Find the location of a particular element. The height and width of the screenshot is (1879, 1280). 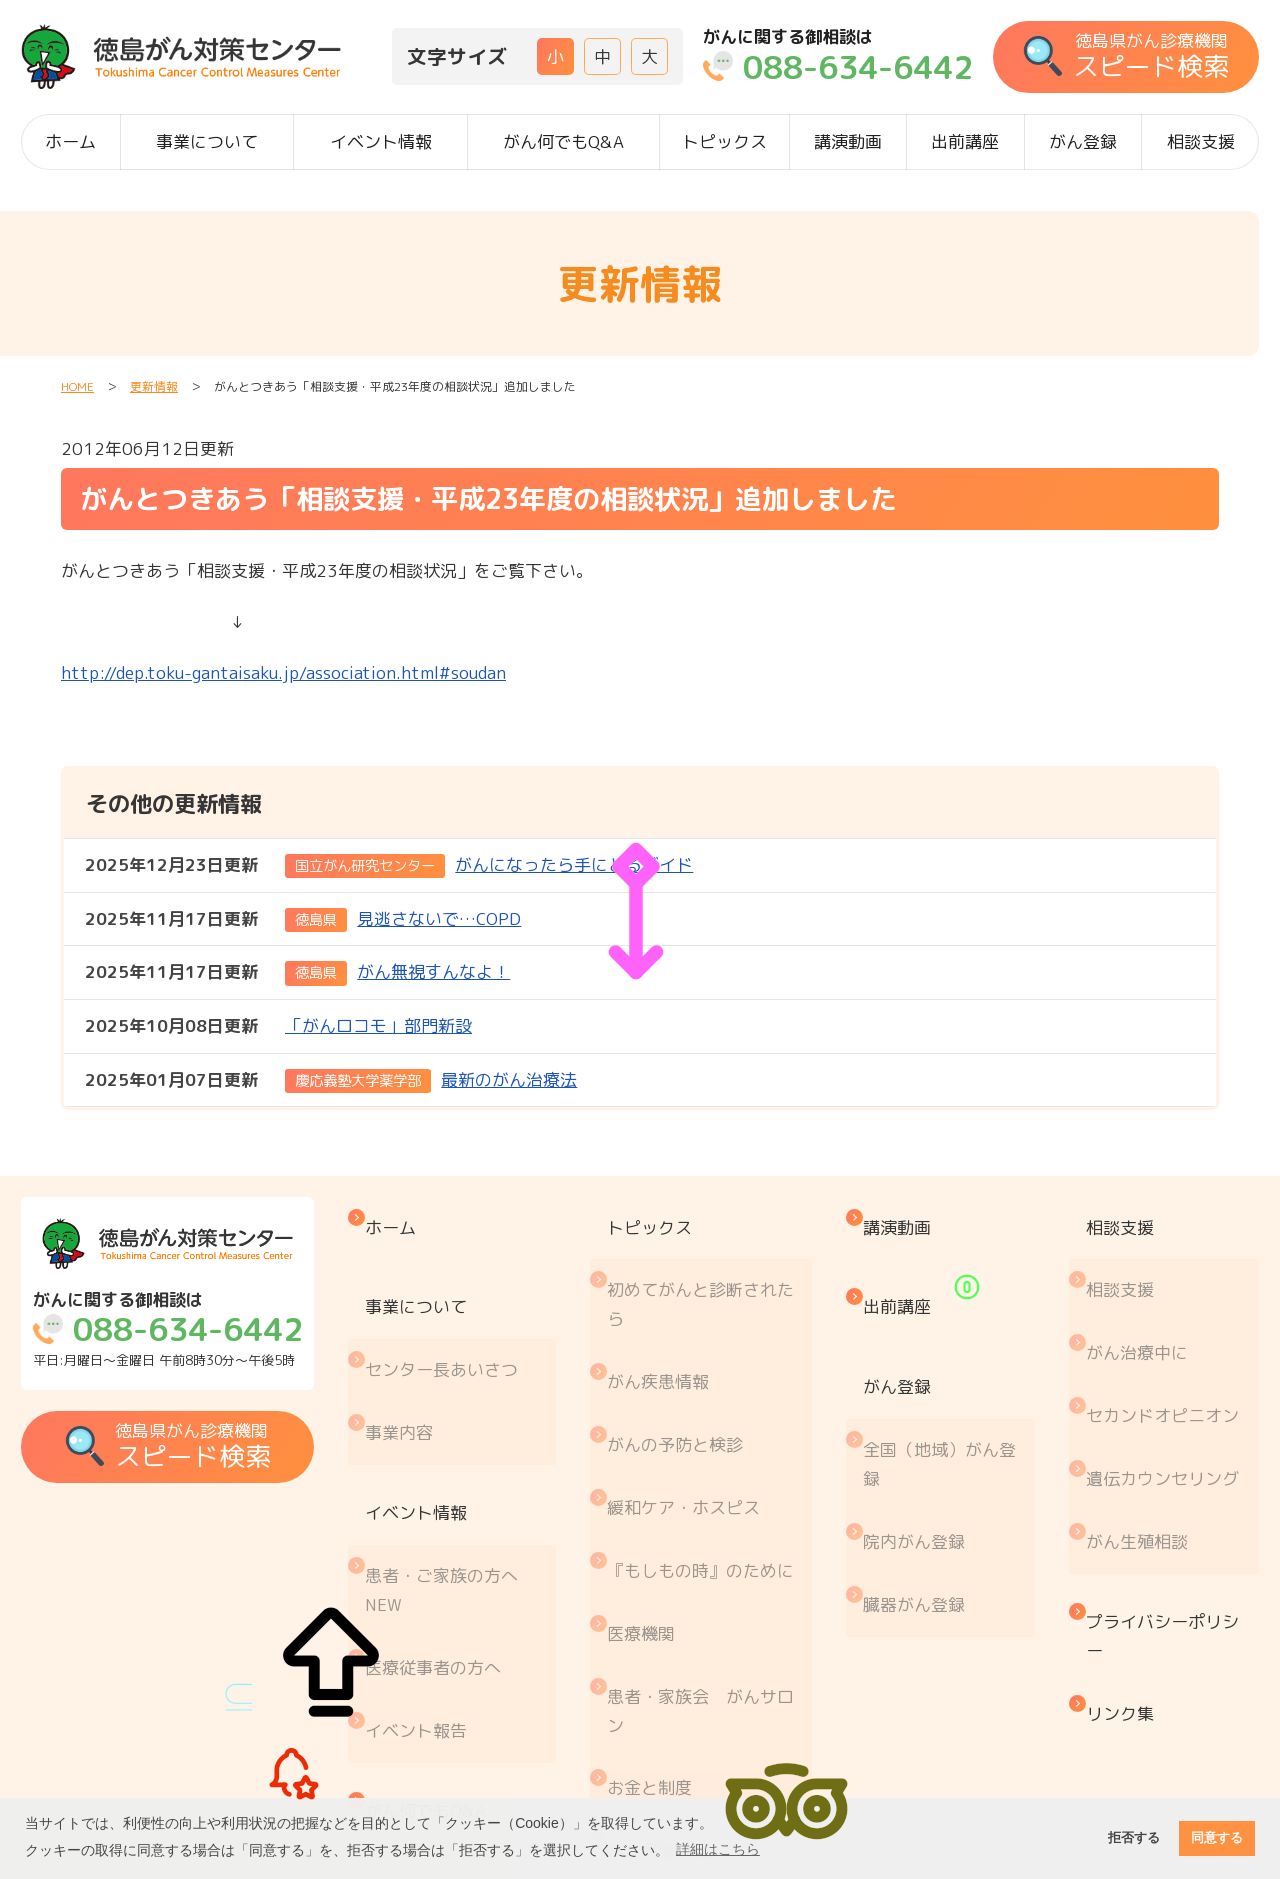

move item down in a list or sequence is located at coordinates (636, 911).